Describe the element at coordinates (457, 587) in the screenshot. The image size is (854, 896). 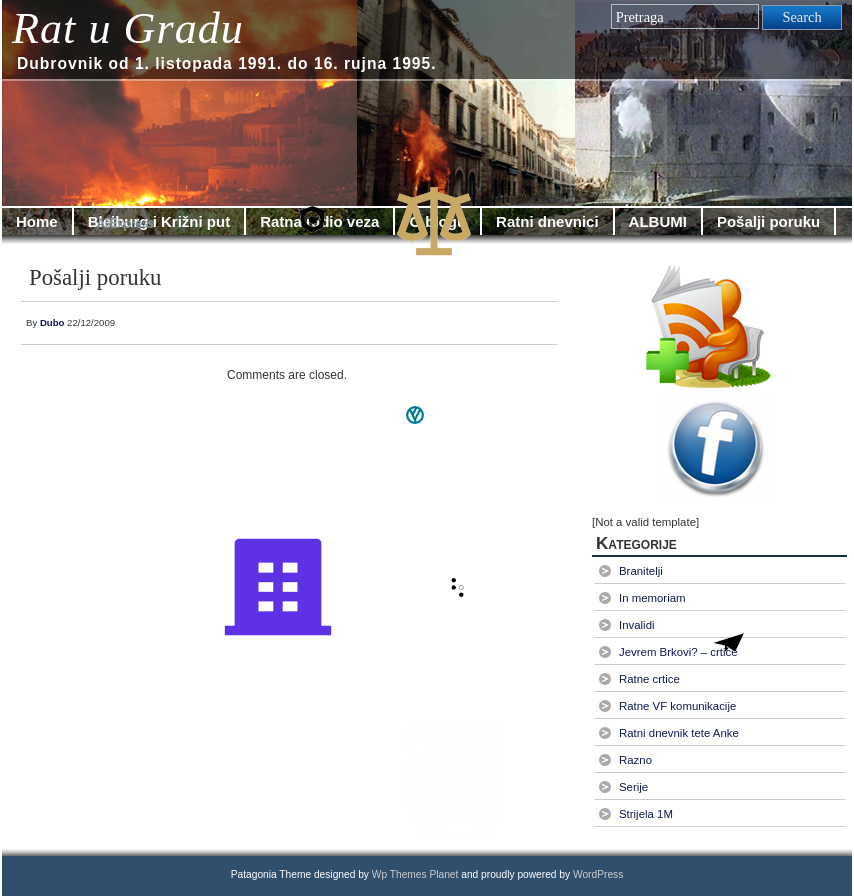
I see `D-Wave Systems company logo` at that location.